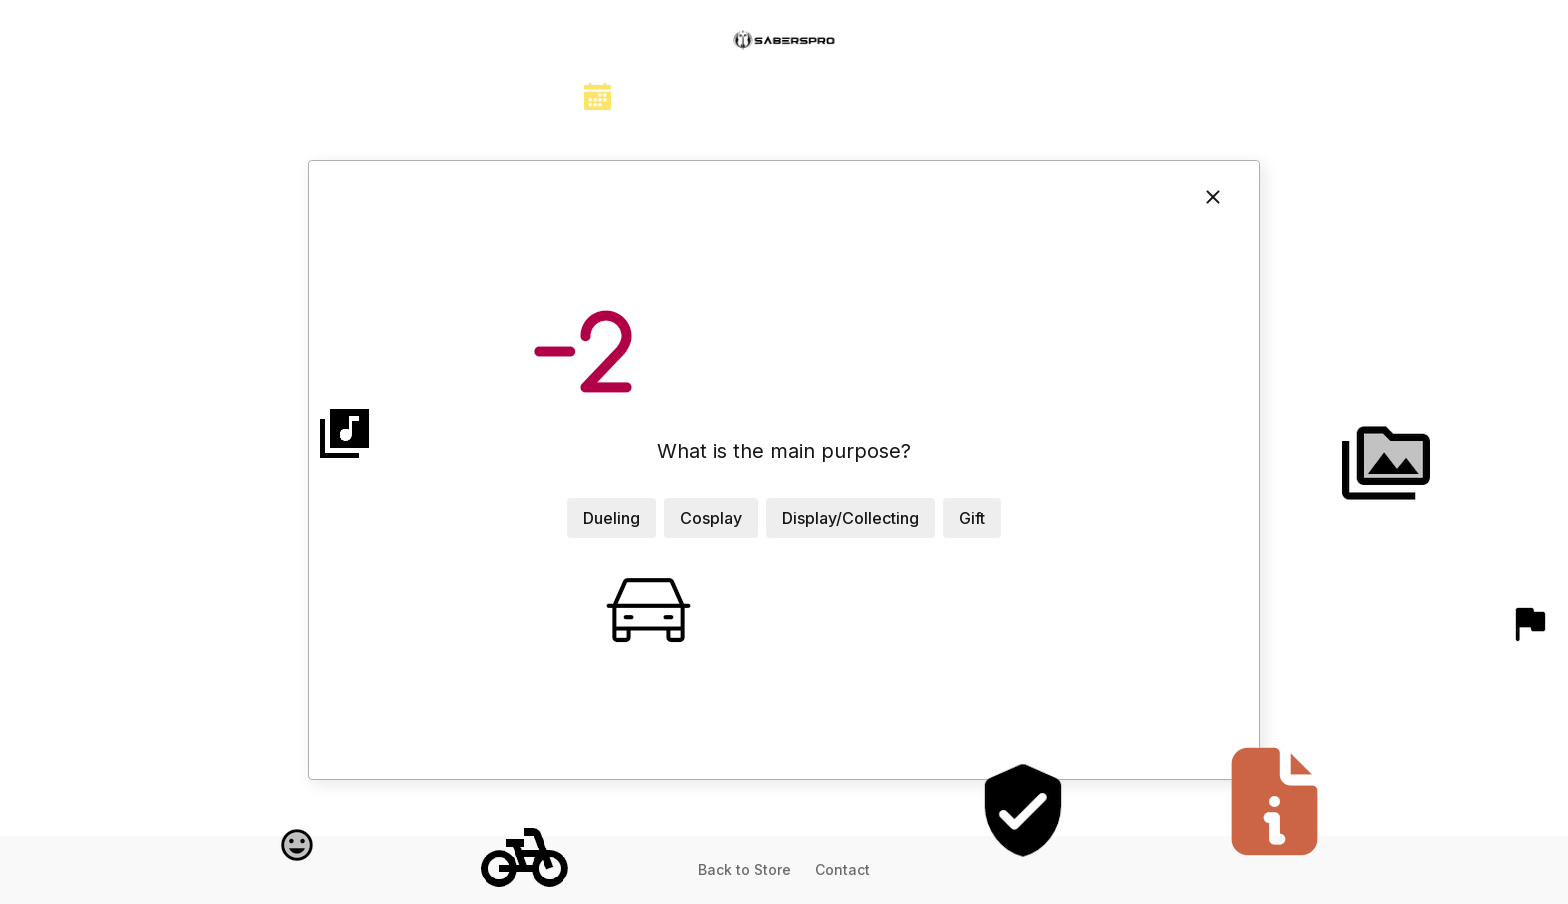 The image size is (1568, 904). I want to click on decrease exposure by 2 stops, so click(585, 351).